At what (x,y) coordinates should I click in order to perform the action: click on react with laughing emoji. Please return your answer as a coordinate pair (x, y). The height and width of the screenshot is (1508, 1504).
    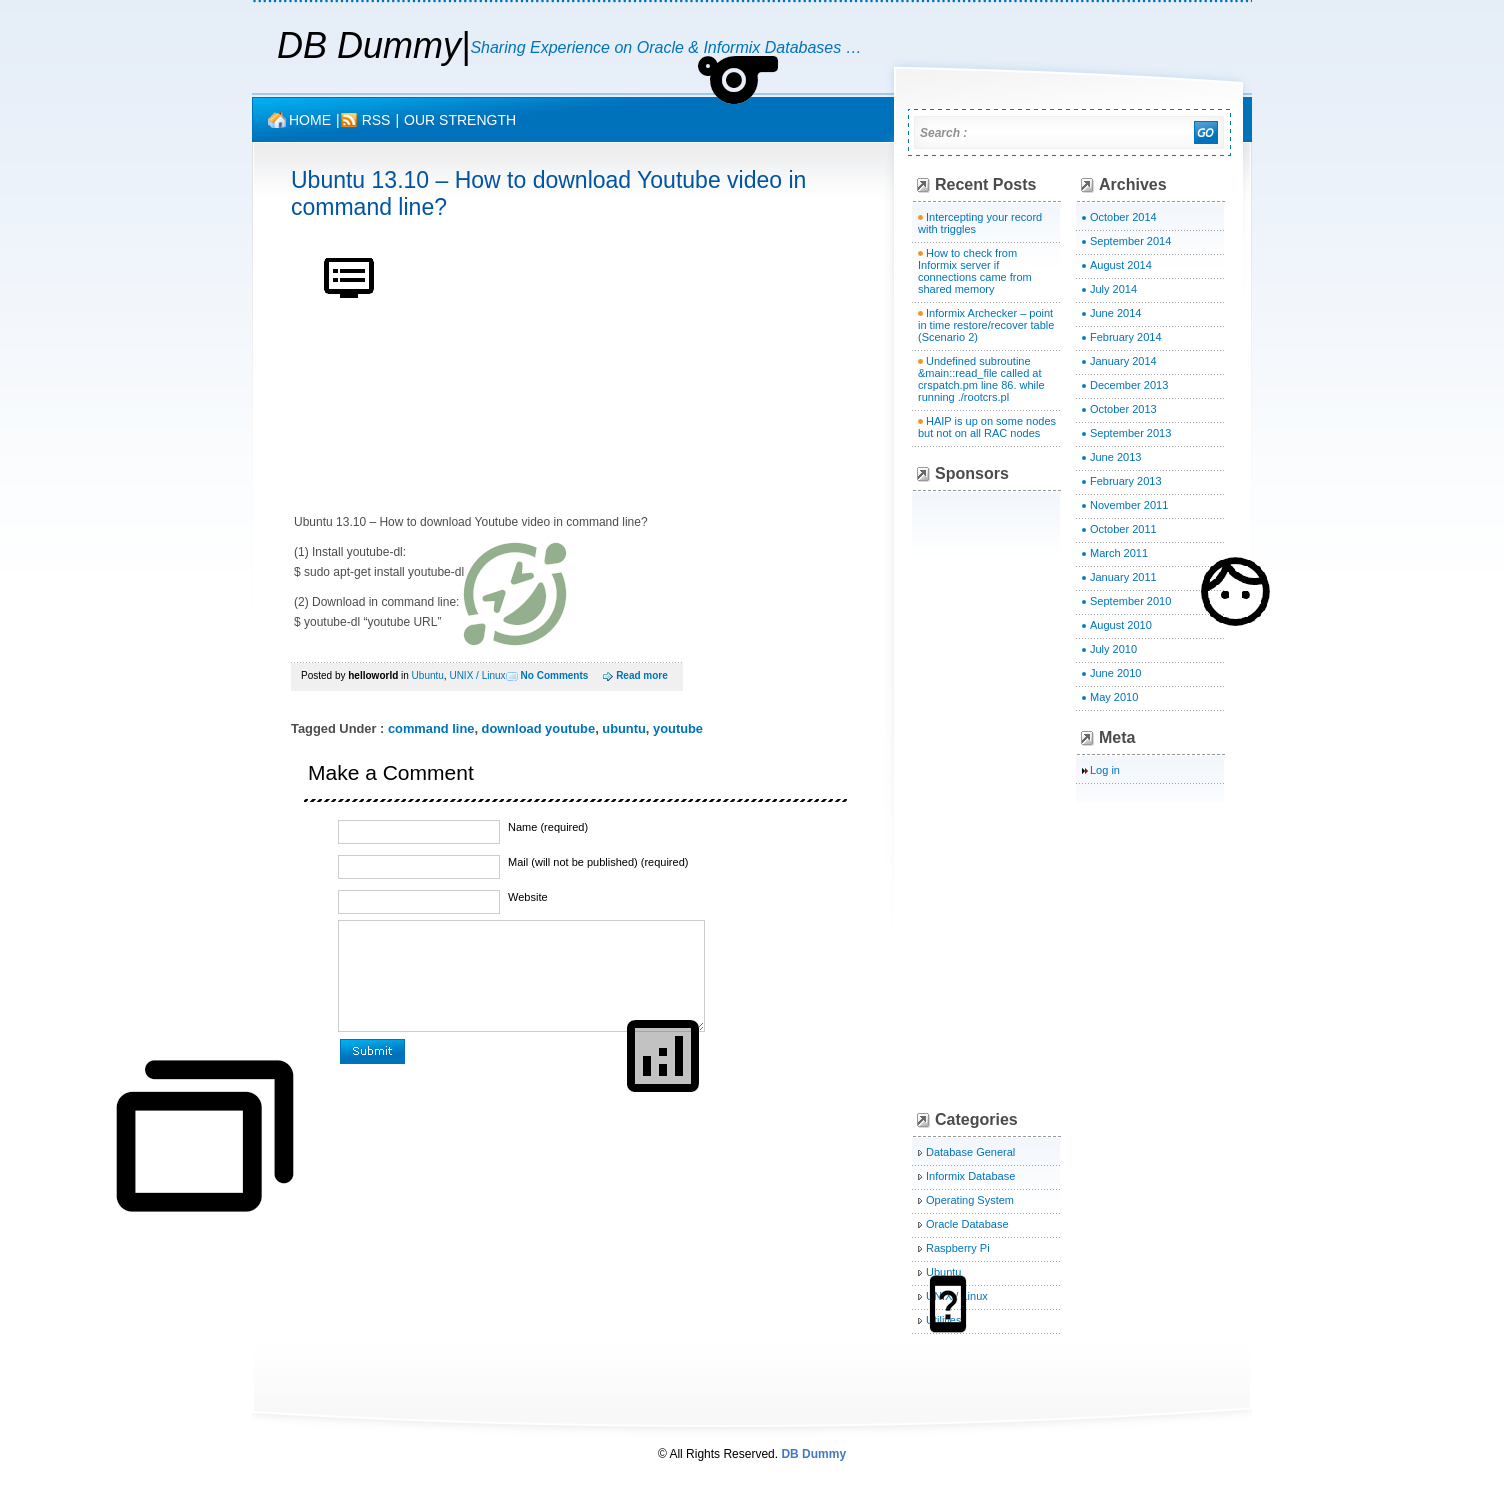
    Looking at the image, I should click on (515, 594).